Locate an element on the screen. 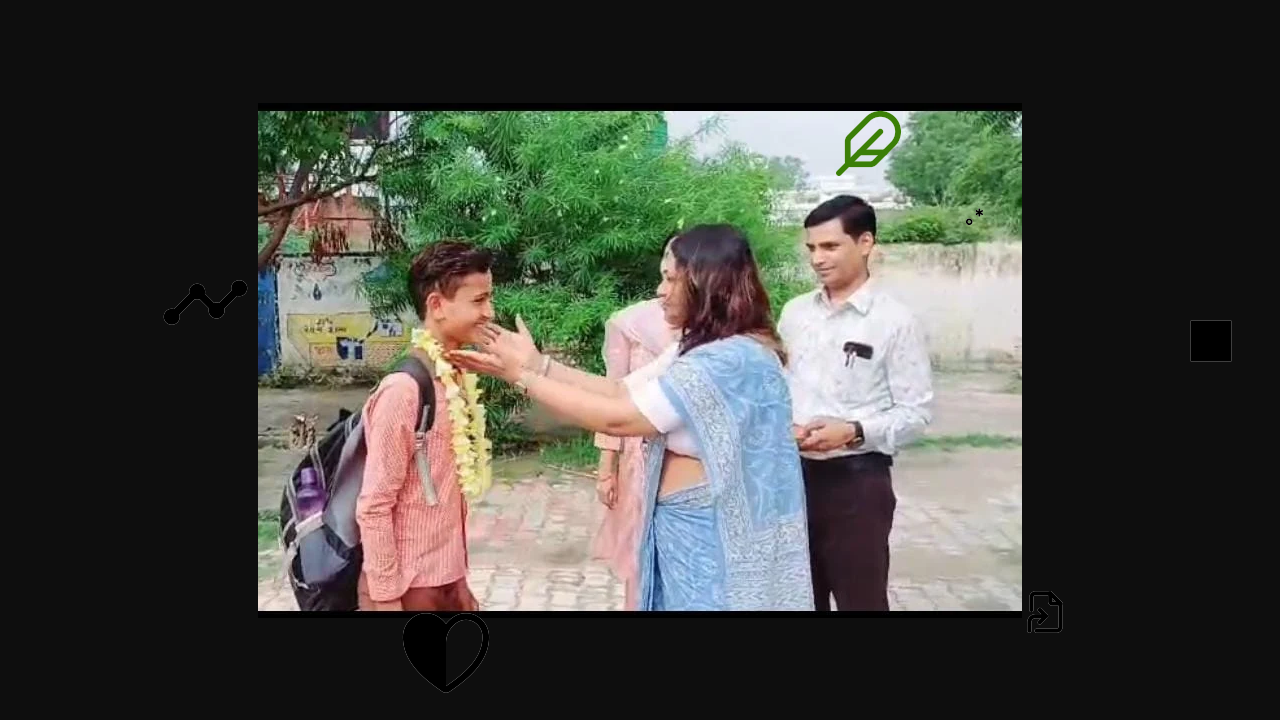 Image resolution: width=1280 pixels, height=720 pixels. toggle regular expression search mode is located at coordinates (974, 216).